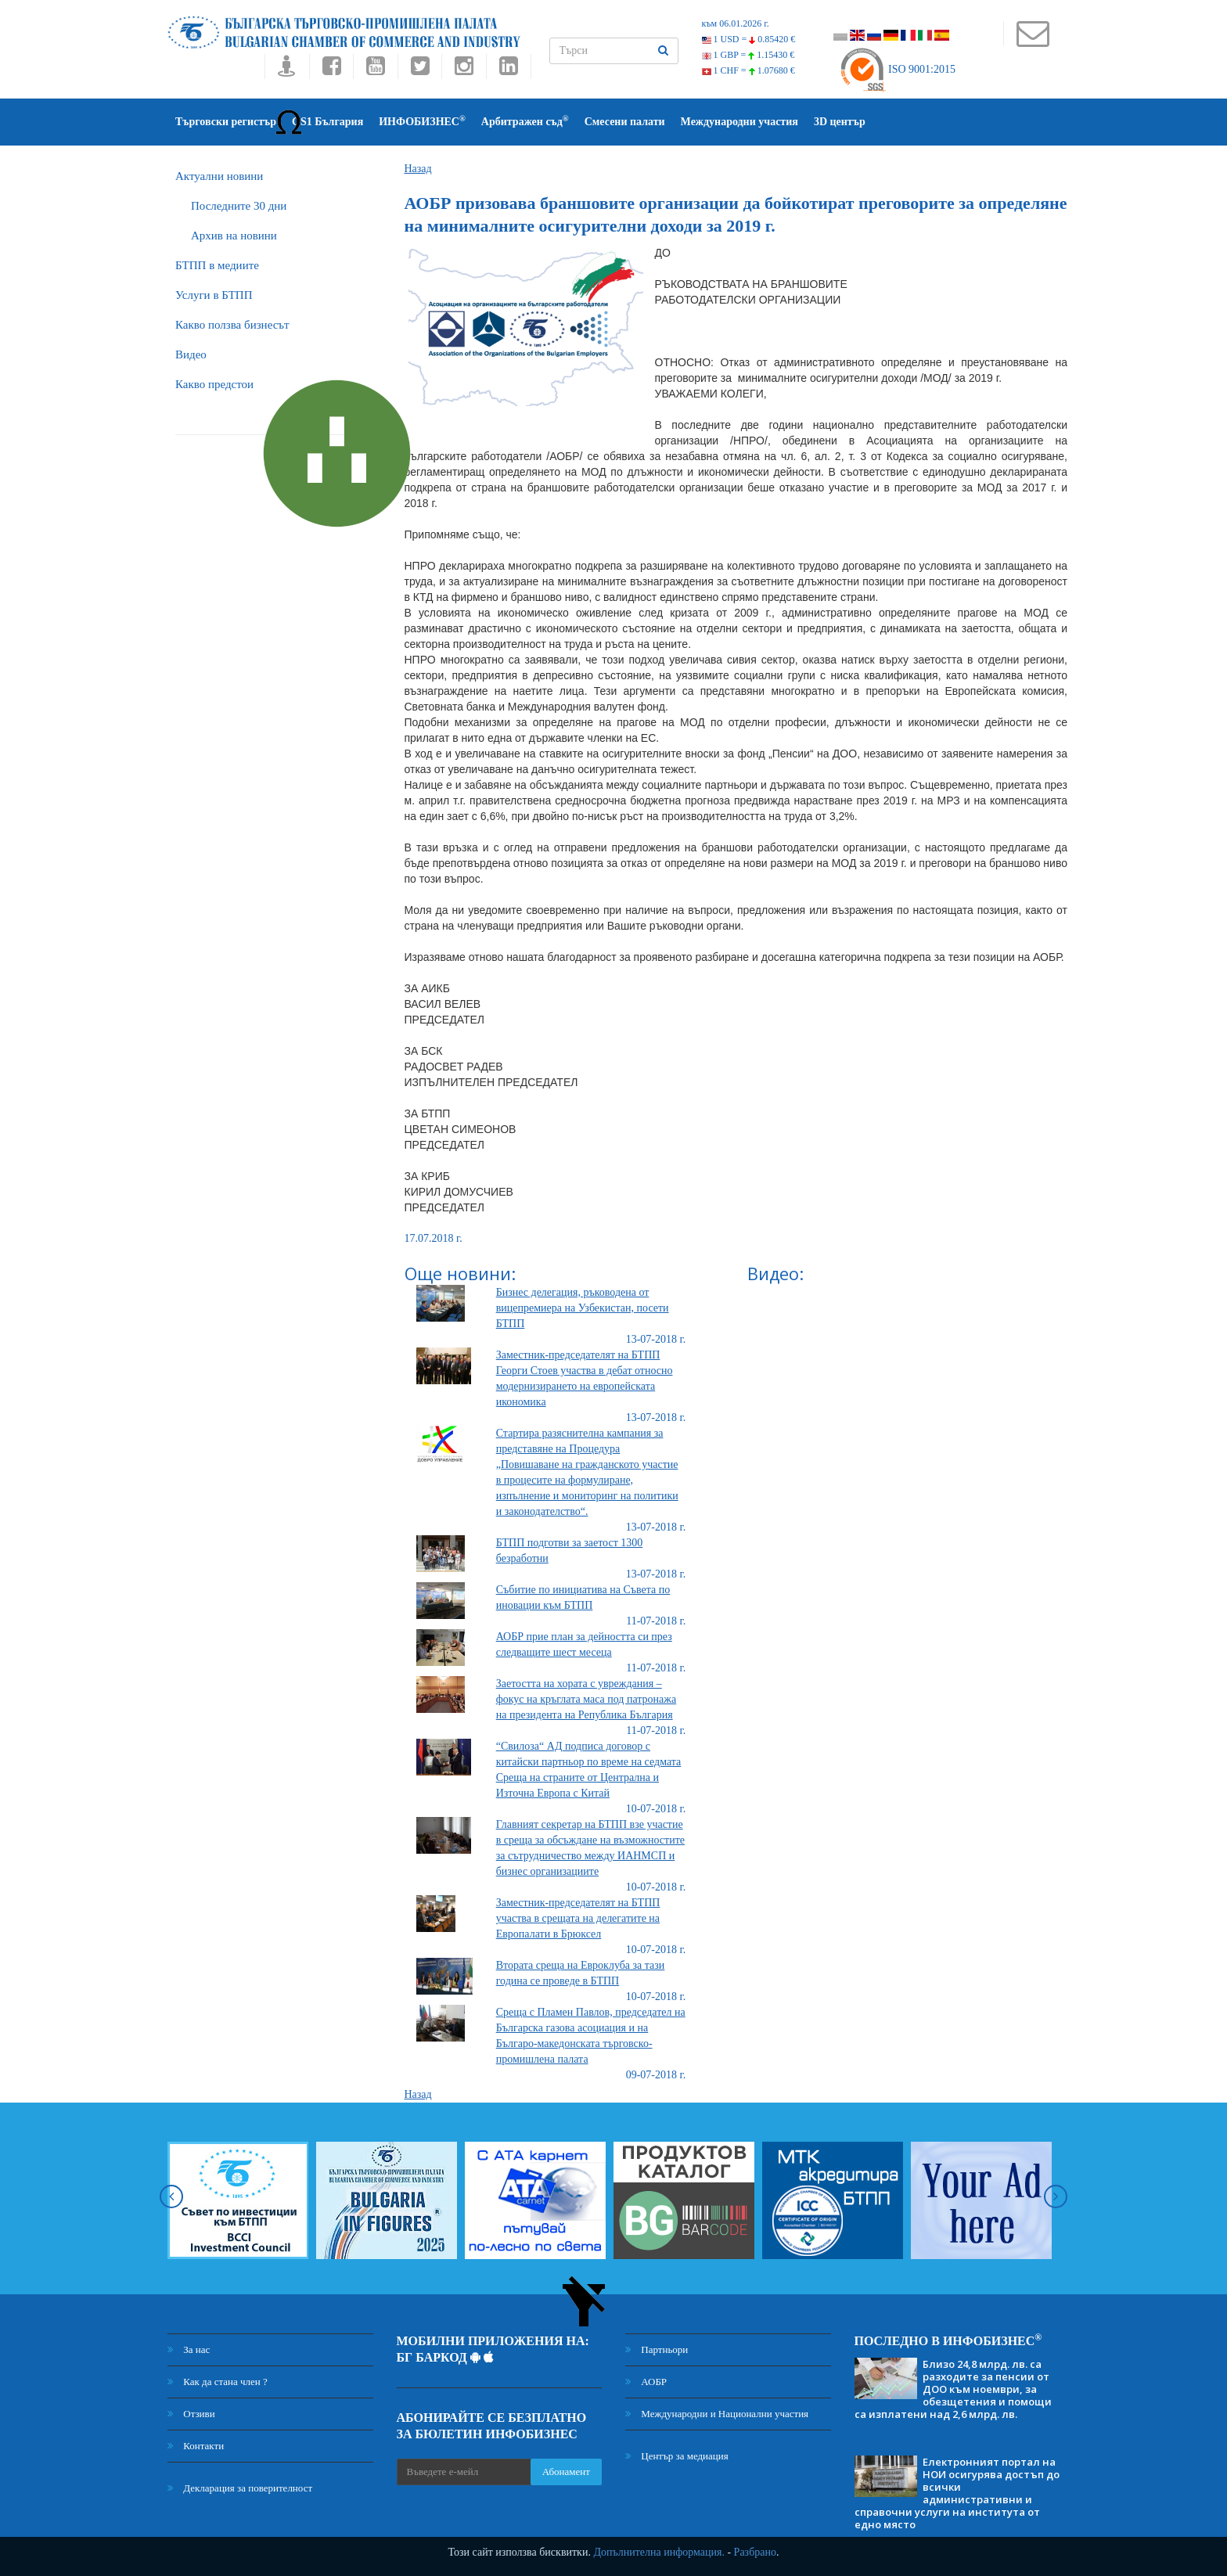 Image resolution: width=1227 pixels, height=2576 pixels. Describe the element at coordinates (336, 453) in the screenshot. I see `electrical outlet or power socket indicator` at that location.